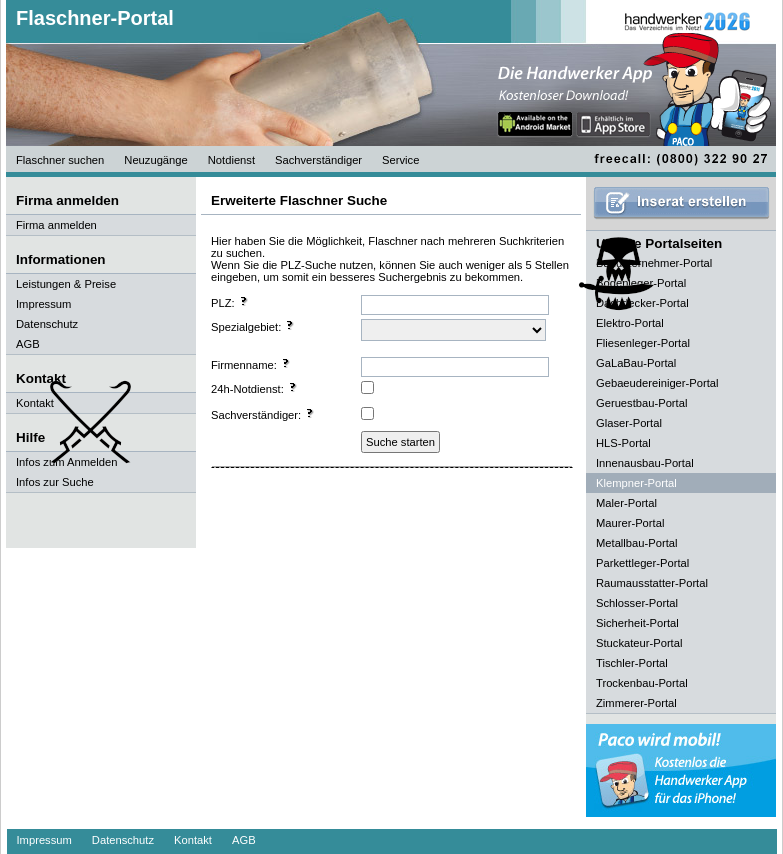  Describe the element at coordinates (616, 274) in the screenshot. I see `indicates a critical hit or bite attack ability` at that location.